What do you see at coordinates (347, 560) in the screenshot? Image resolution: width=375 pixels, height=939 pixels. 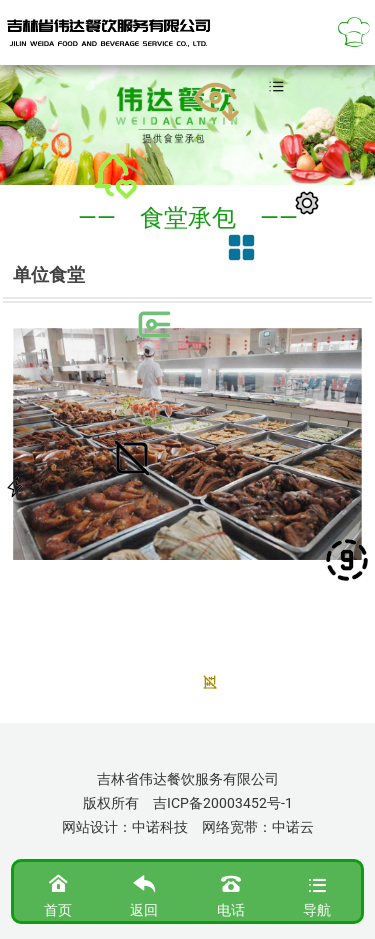 I see `indicates 9 items remaining or pending` at bounding box center [347, 560].